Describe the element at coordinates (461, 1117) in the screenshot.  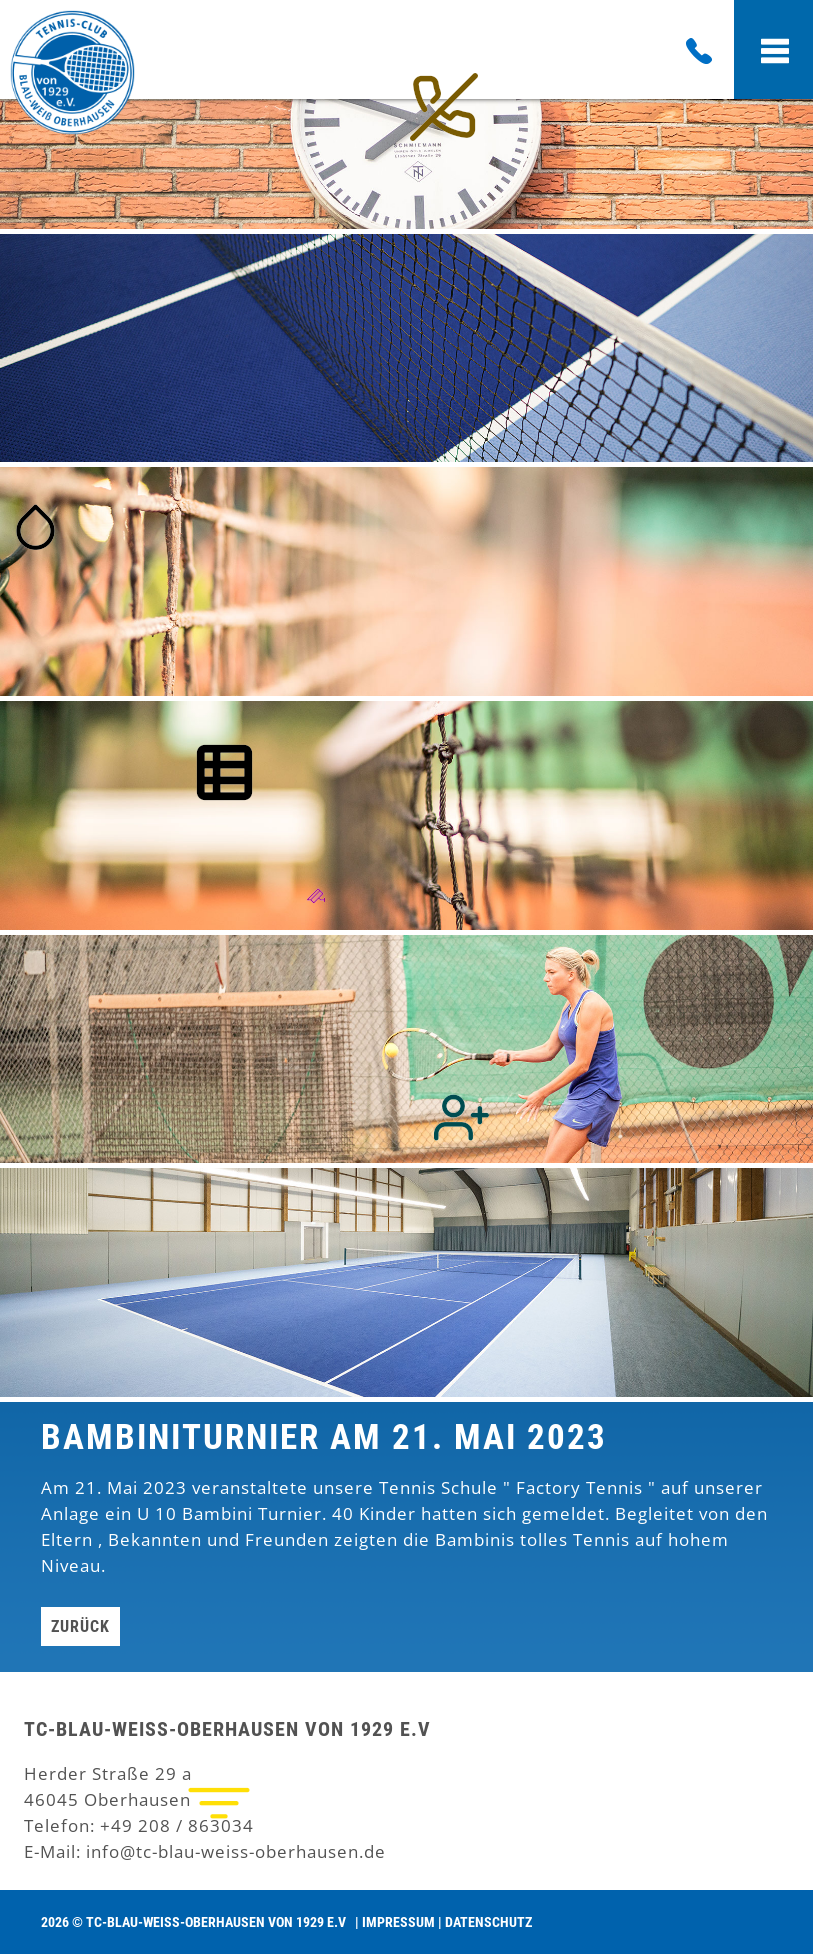
I see `add a new contact or friend` at that location.